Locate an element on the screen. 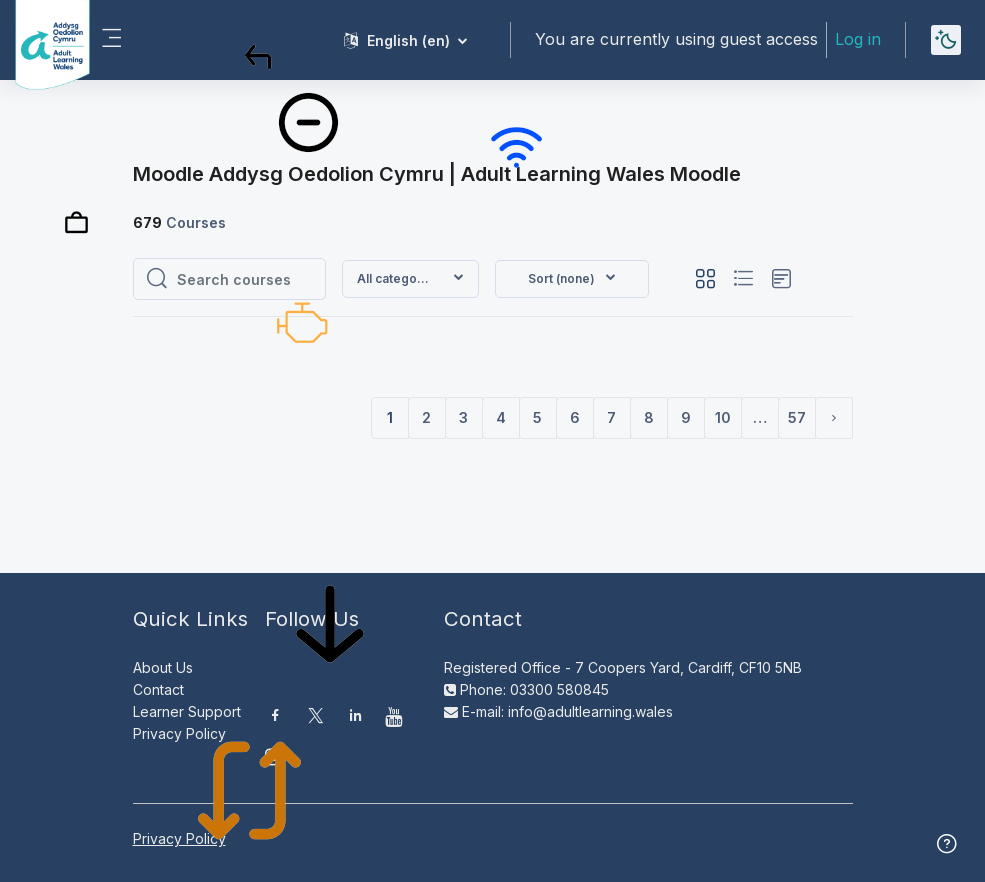 This screenshot has width=985, height=882. indicates active wifi connection is located at coordinates (516, 147).